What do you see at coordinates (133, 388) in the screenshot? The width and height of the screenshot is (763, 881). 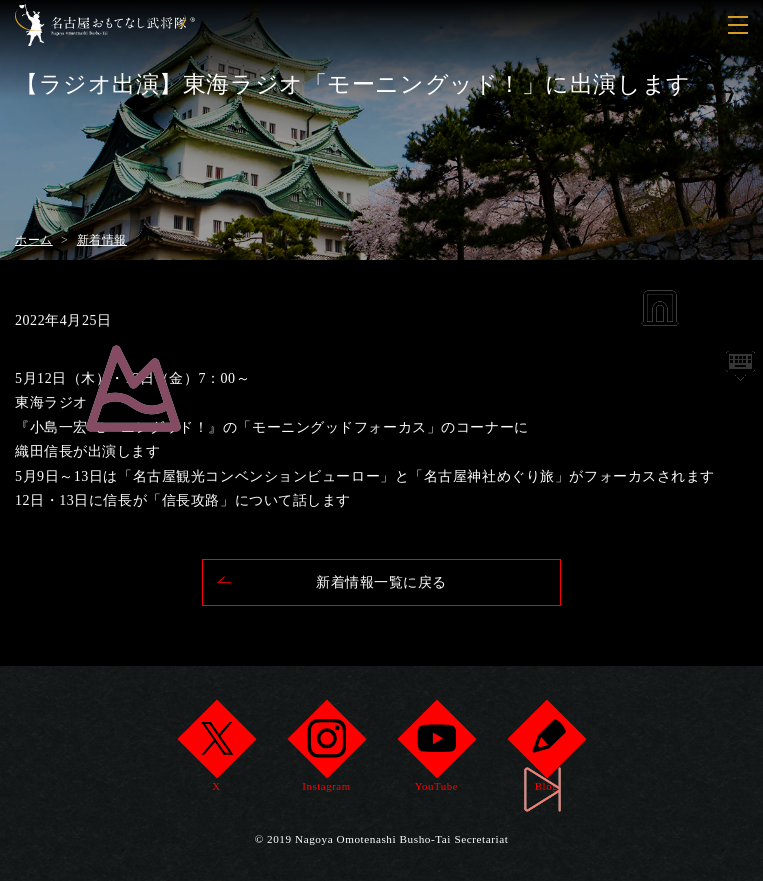 I see `view mountain or alpine destinations` at bounding box center [133, 388].